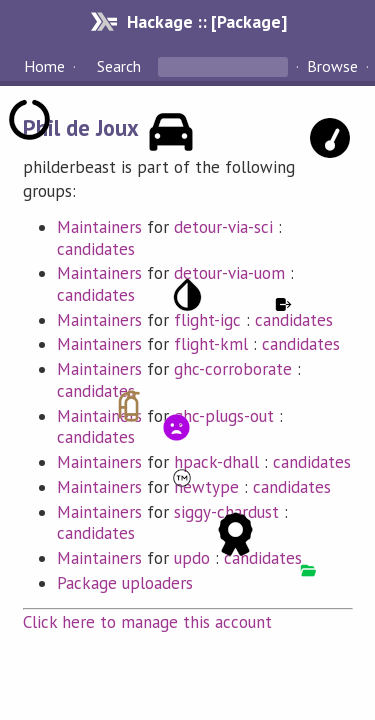 Image resolution: width=375 pixels, height=720 pixels. What do you see at coordinates (176, 427) in the screenshot?
I see `submit negative feedback or rating` at bounding box center [176, 427].